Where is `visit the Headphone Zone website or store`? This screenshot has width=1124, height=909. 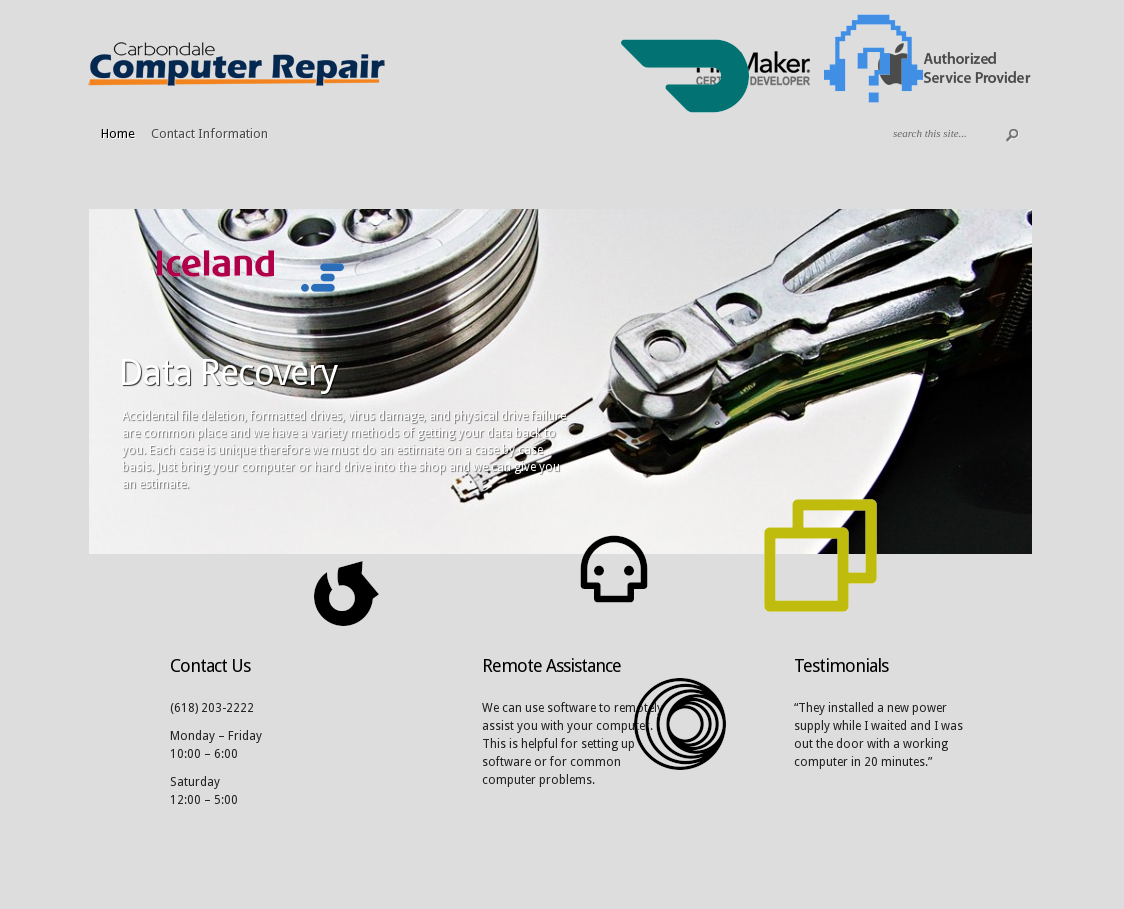 visit the Headphone Zone website or store is located at coordinates (346, 593).